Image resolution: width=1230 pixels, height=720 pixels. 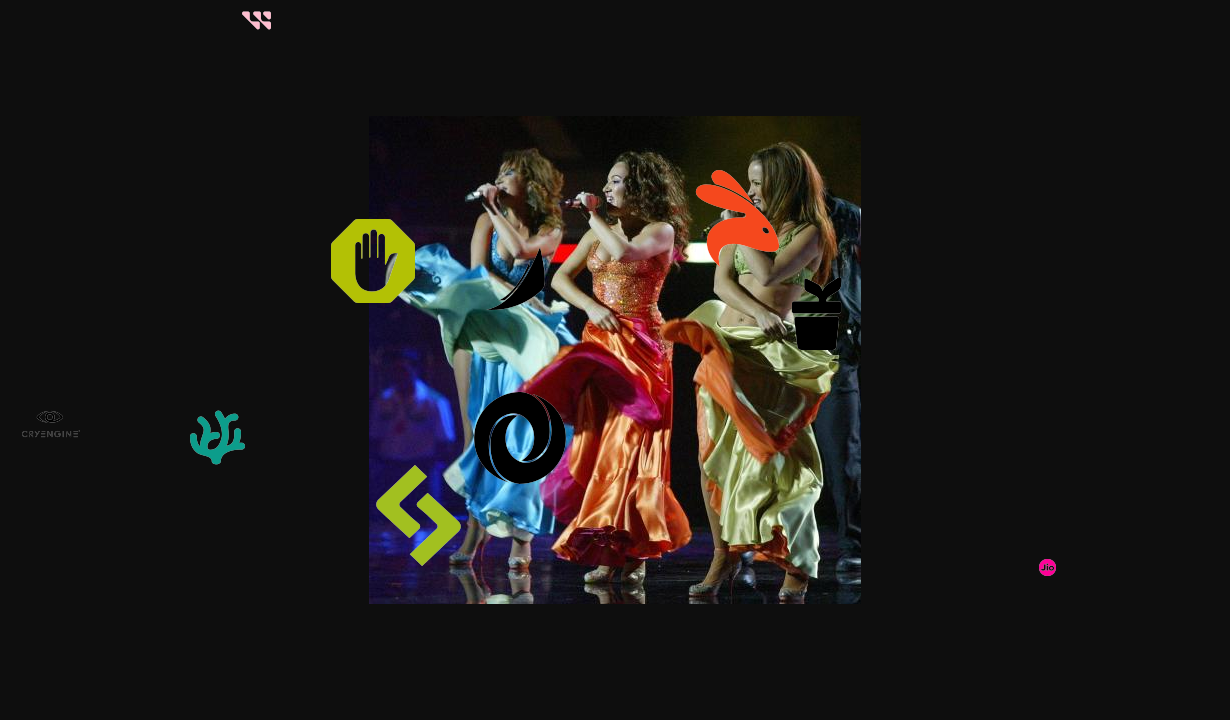 I want to click on spinnaker continuous delivery platform logo, so click(x=515, y=278).